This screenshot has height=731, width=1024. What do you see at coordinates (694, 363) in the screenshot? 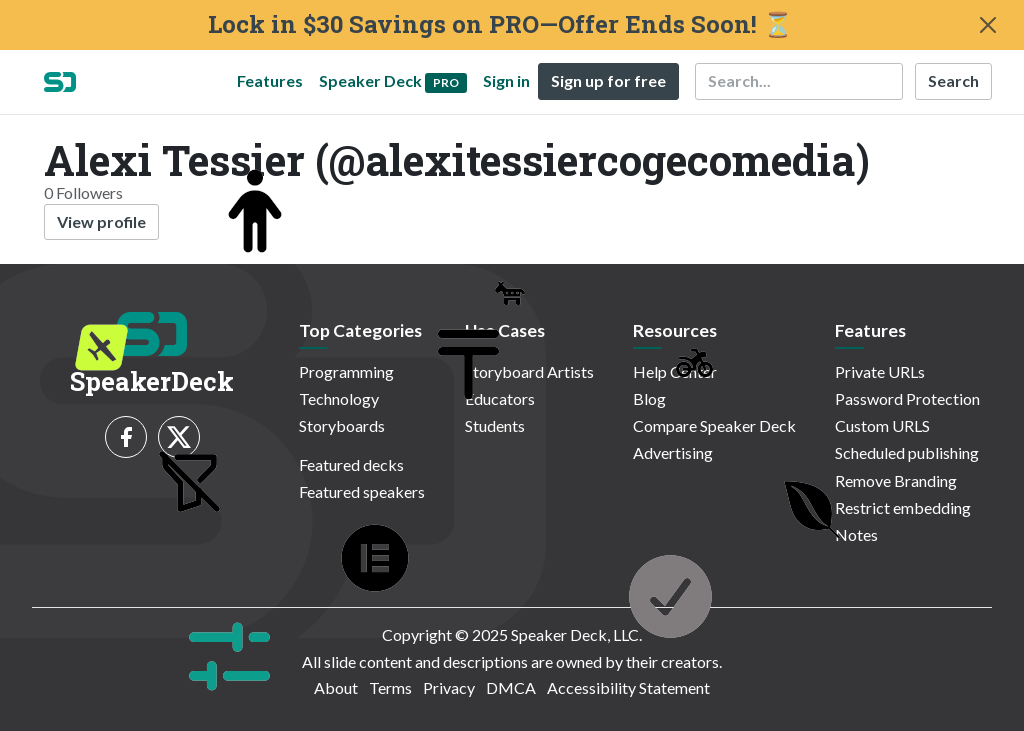
I see `select motorcycle as vehicle type` at bounding box center [694, 363].